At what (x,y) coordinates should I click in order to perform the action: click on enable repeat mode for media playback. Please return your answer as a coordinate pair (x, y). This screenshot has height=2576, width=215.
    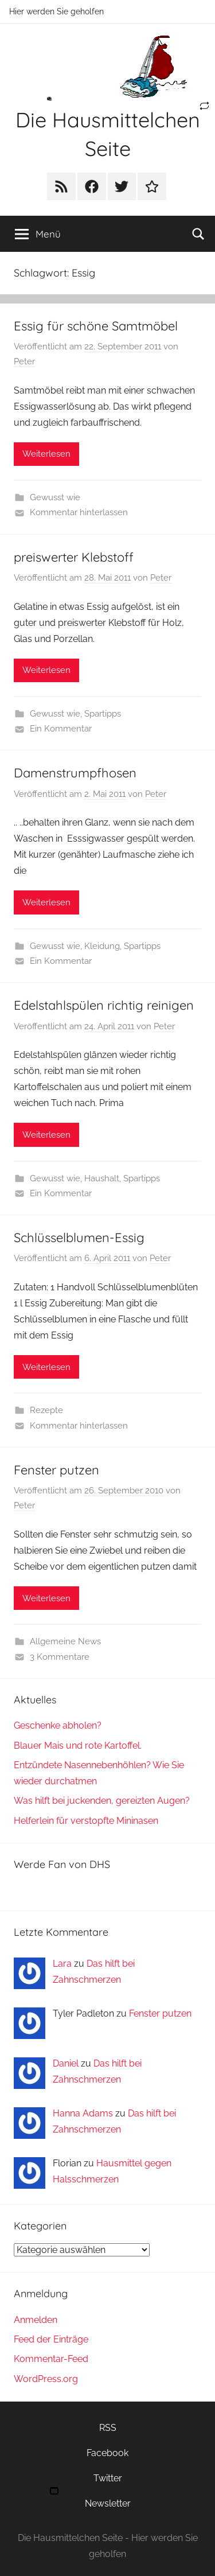
    Looking at the image, I should click on (204, 106).